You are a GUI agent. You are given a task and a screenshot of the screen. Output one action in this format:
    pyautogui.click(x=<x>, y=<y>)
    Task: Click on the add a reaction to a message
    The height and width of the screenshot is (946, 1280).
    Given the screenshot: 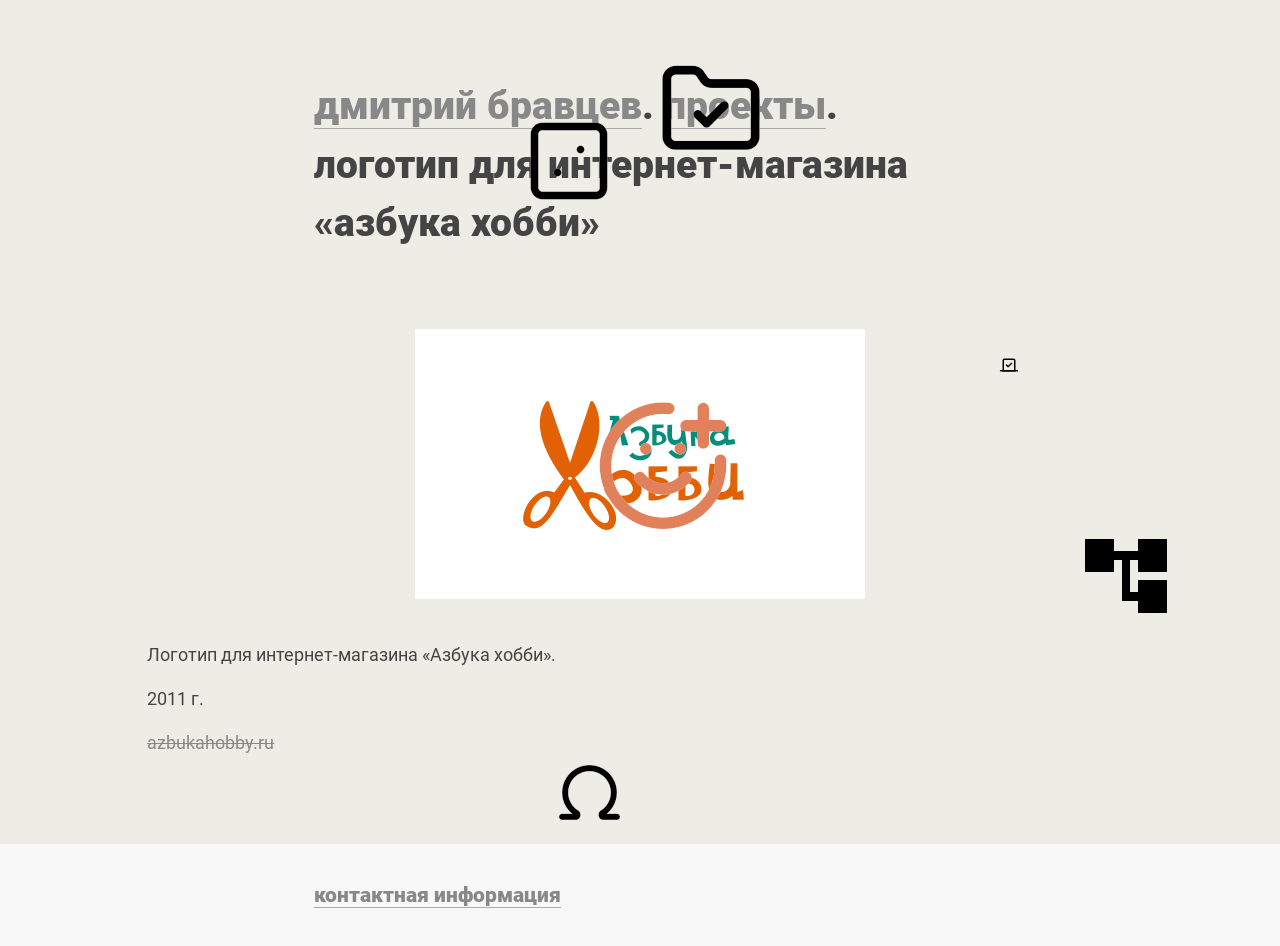 What is the action you would take?
    pyautogui.click(x=663, y=466)
    